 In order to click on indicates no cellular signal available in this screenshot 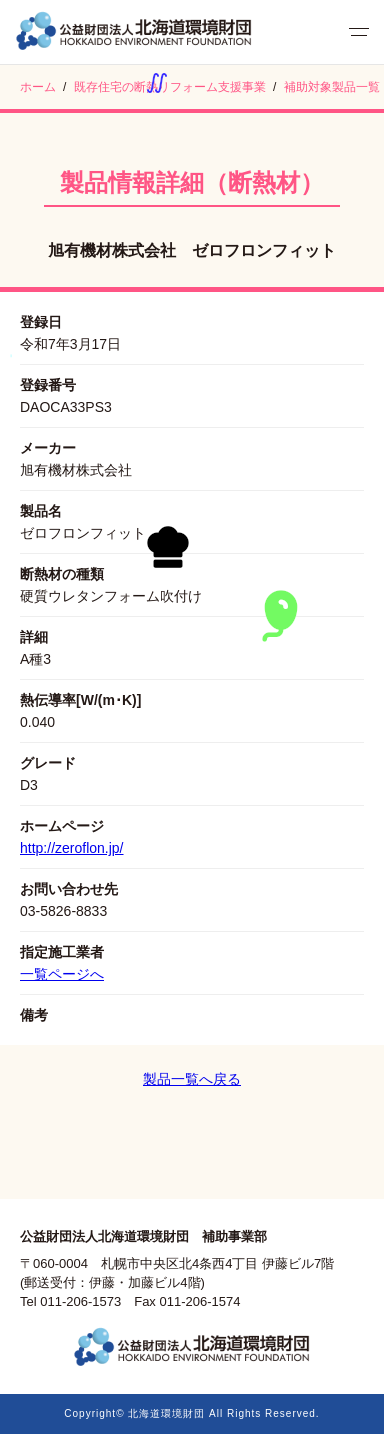, I will do `click(29, 342)`.